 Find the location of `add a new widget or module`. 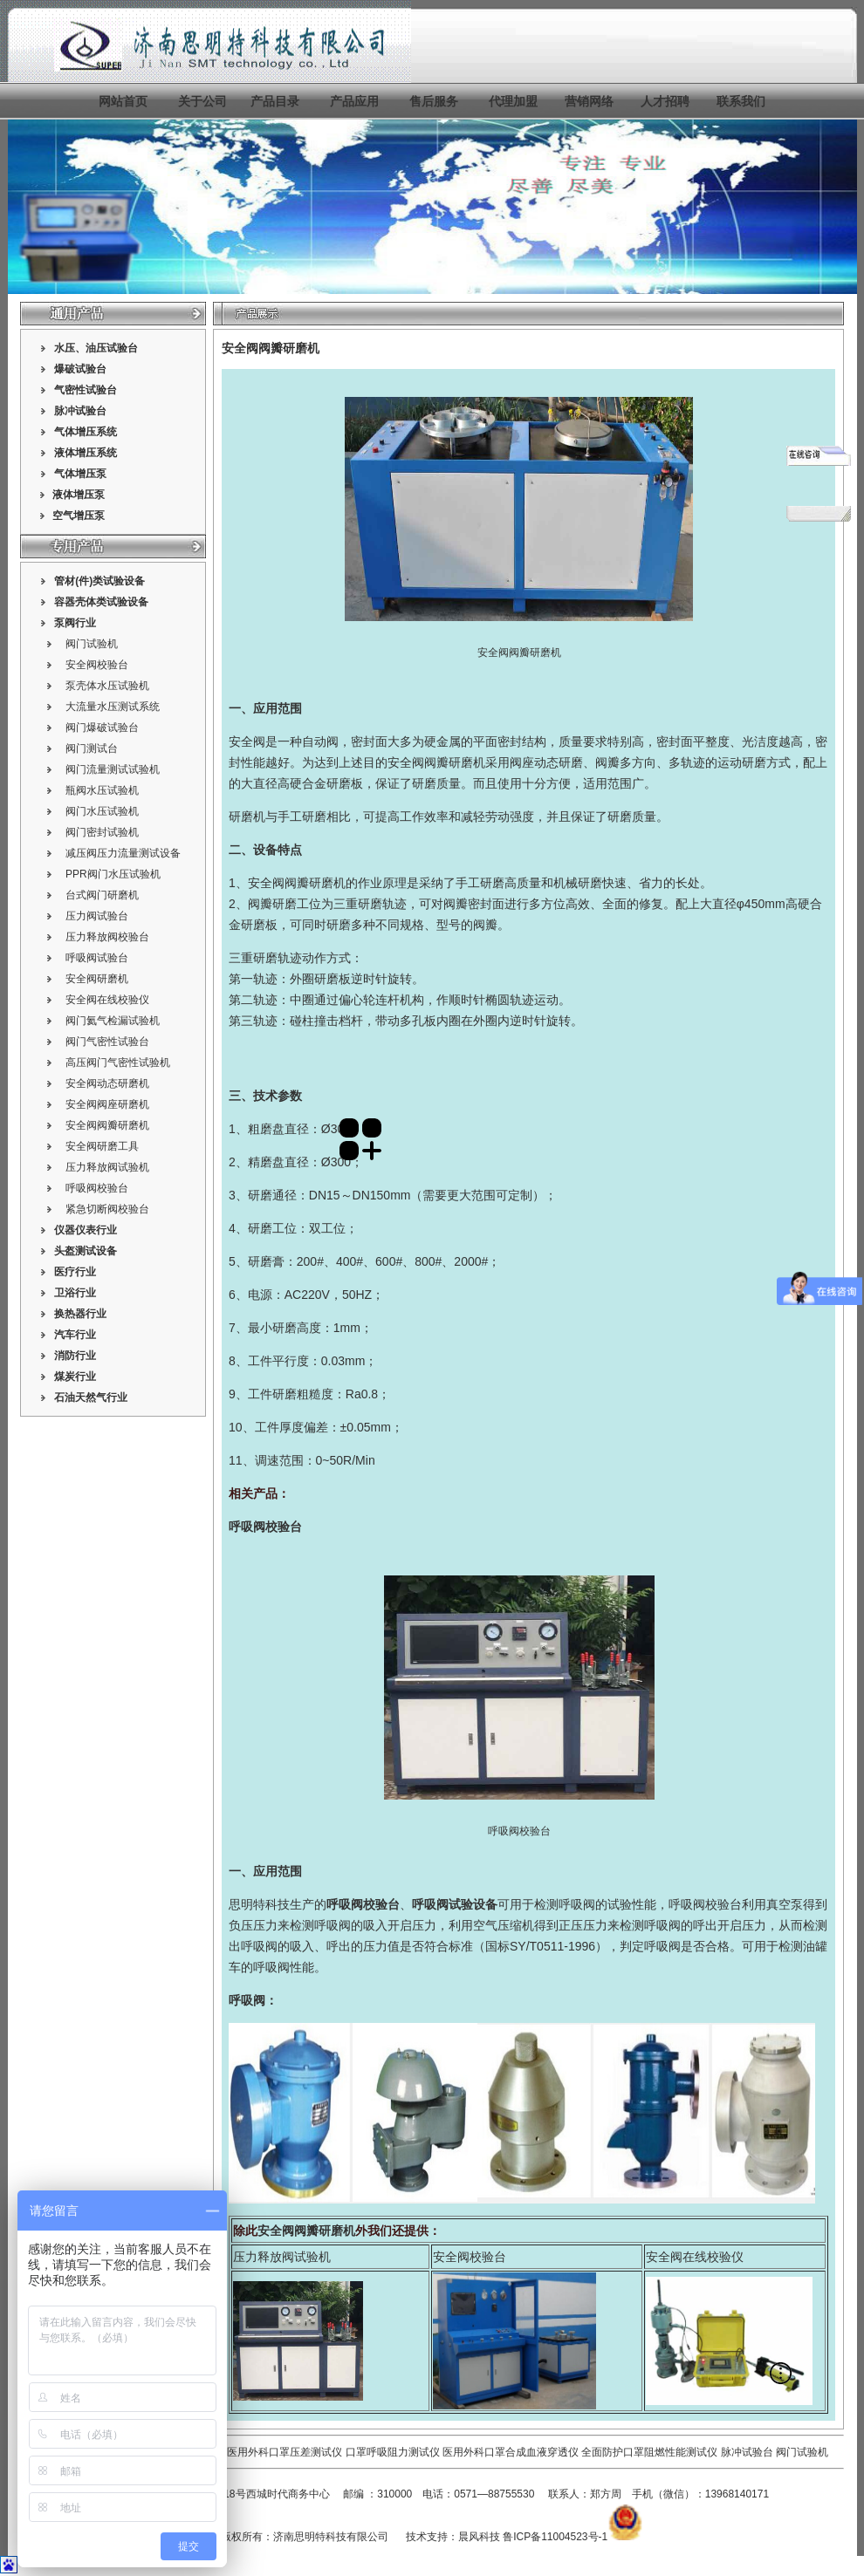

add a new widget or module is located at coordinates (360, 1139).